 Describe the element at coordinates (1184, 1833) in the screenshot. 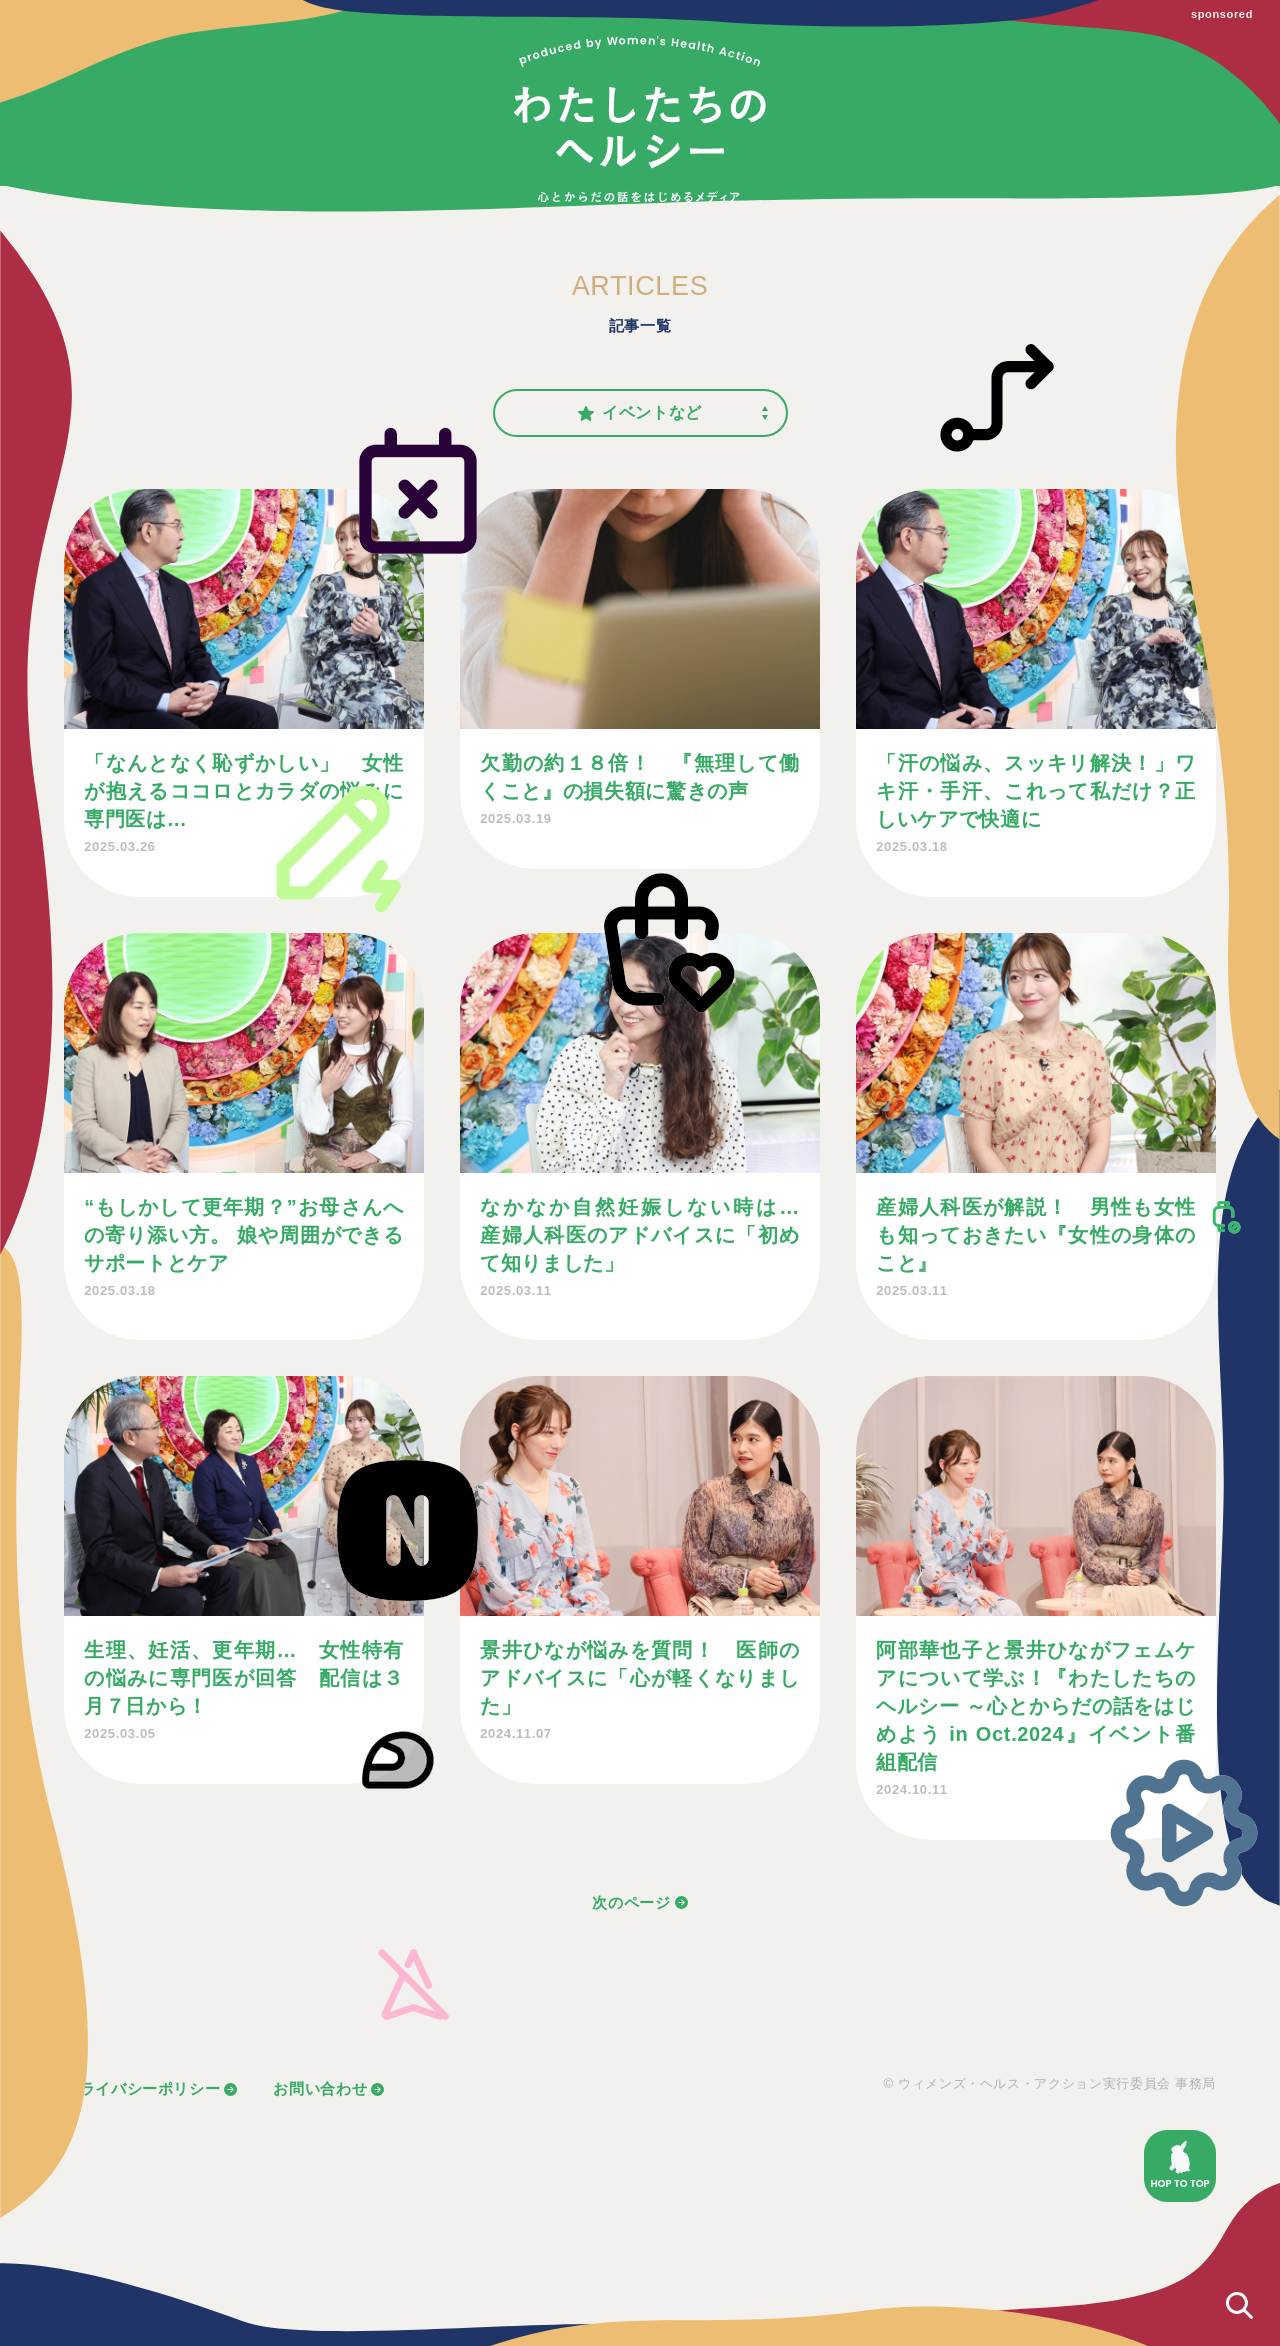

I see `configure automation settings` at that location.